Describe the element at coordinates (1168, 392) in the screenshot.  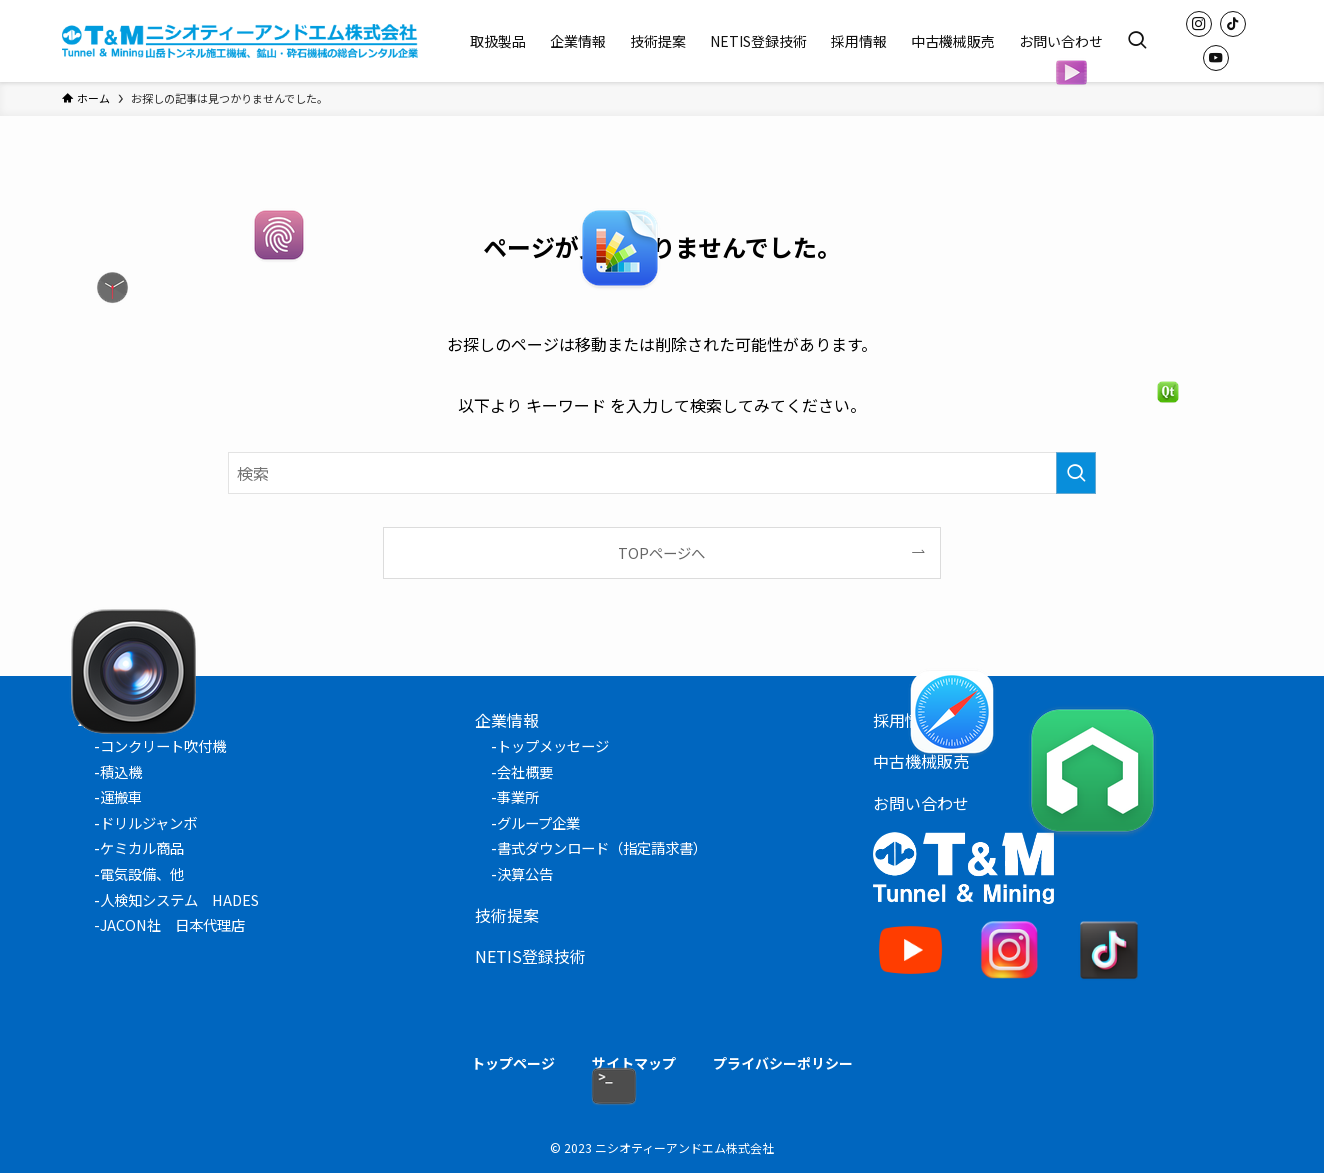
I see `open Qt Designer application` at that location.